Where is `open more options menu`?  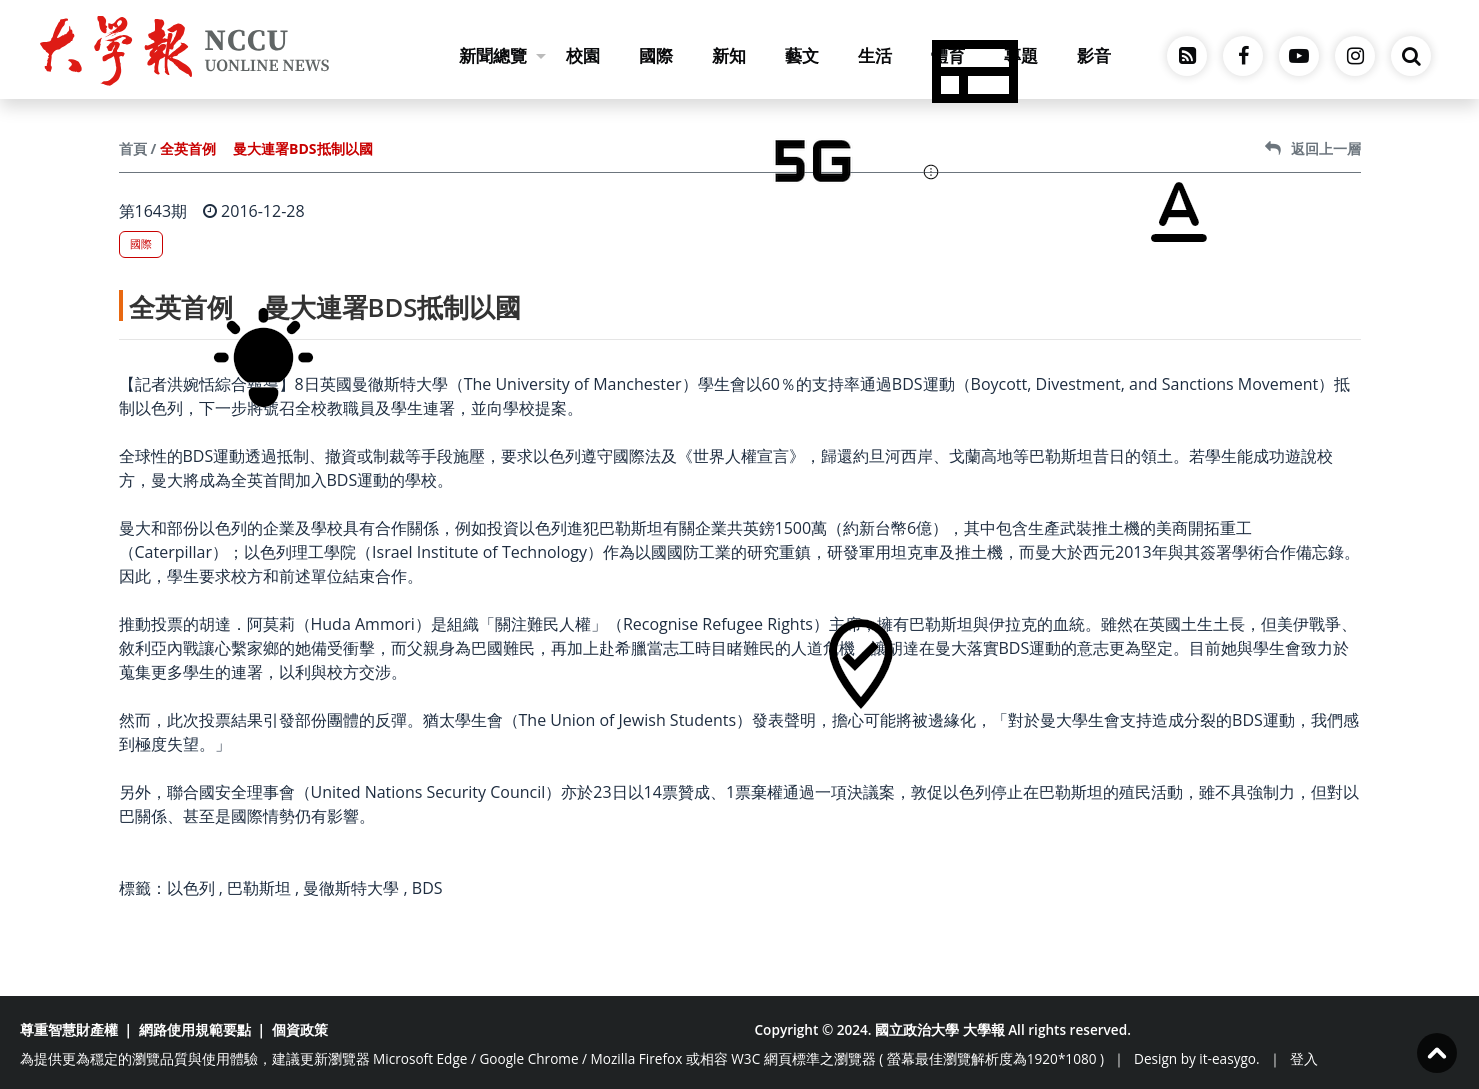
open more options menu is located at coordinates (931, 172).